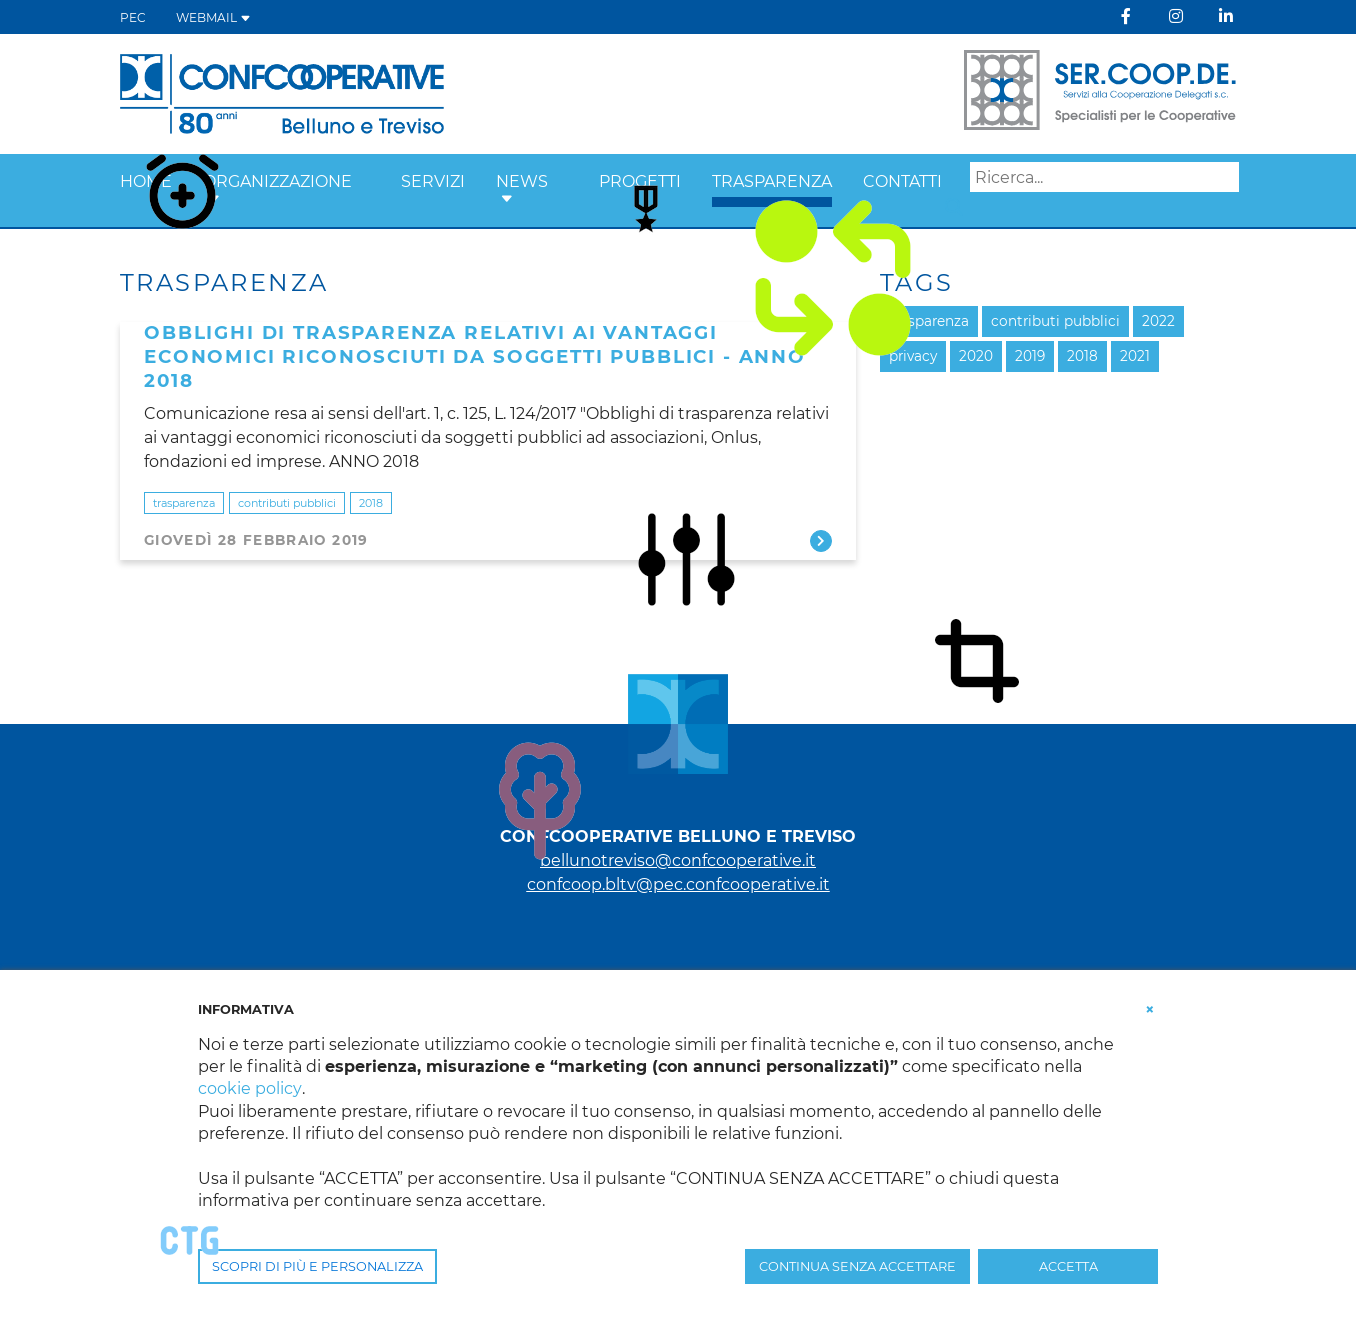 Image resolution: width=1356 pixels, height=1320 pixels. I want to click on cotangent function in a math or calculator app, so click(189, 1240).